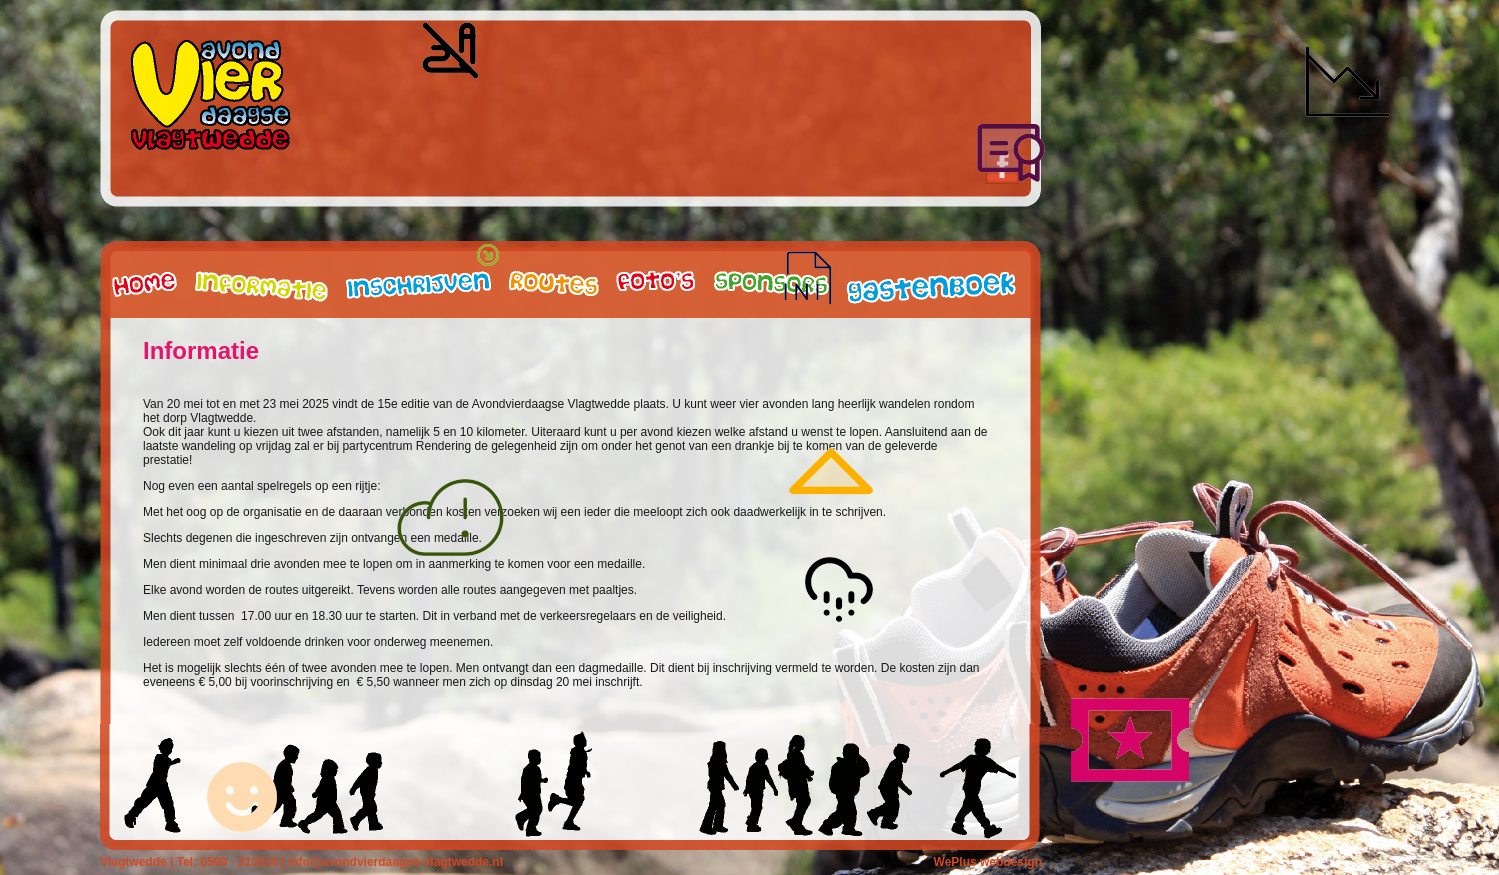 This screenshot has height=875, width=1499. What do you see at coordinates (1347, 81) in the screenshot?
I see `view declining metrics or trends` at bounding box center [1347, 81].